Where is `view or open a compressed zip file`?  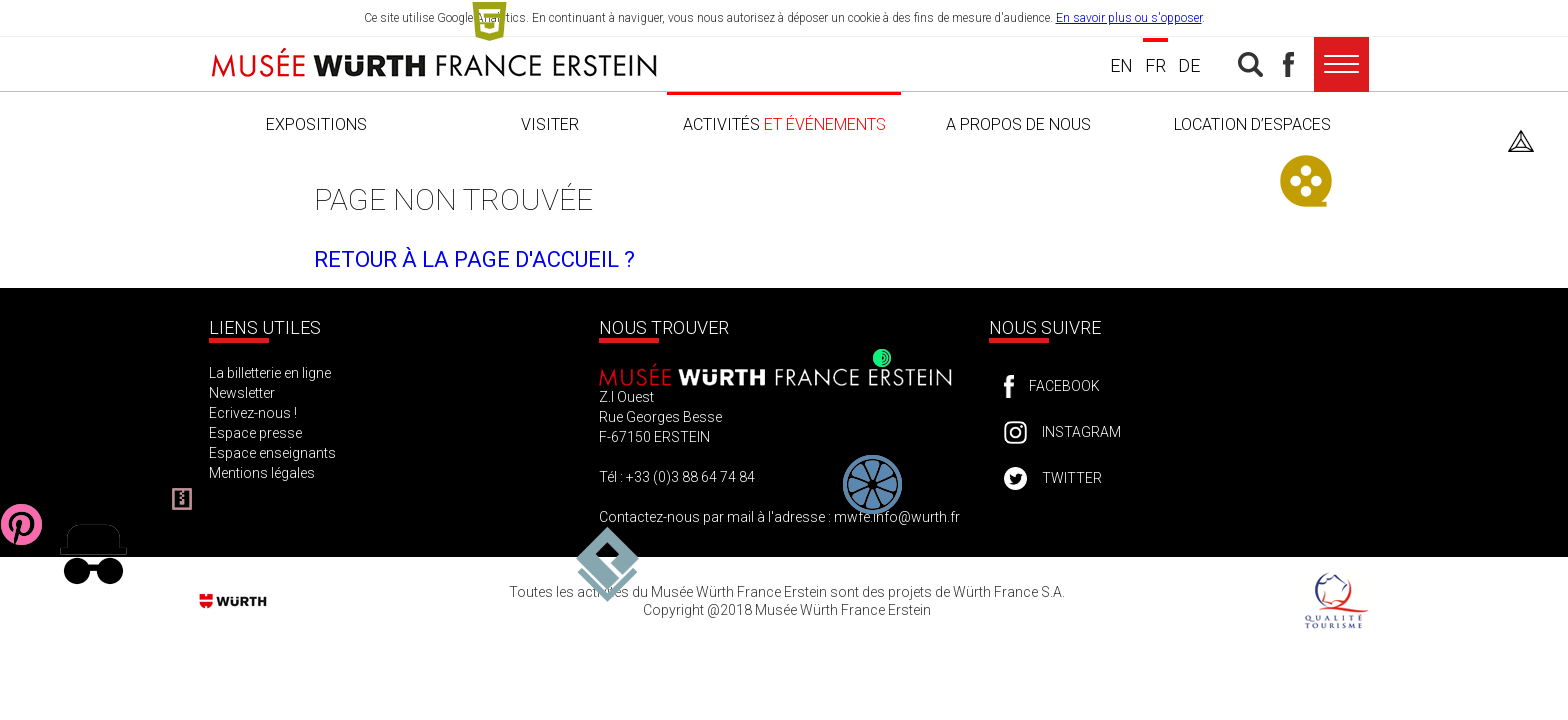 view or open a compressed zip file is located at coordinates (182, 499).